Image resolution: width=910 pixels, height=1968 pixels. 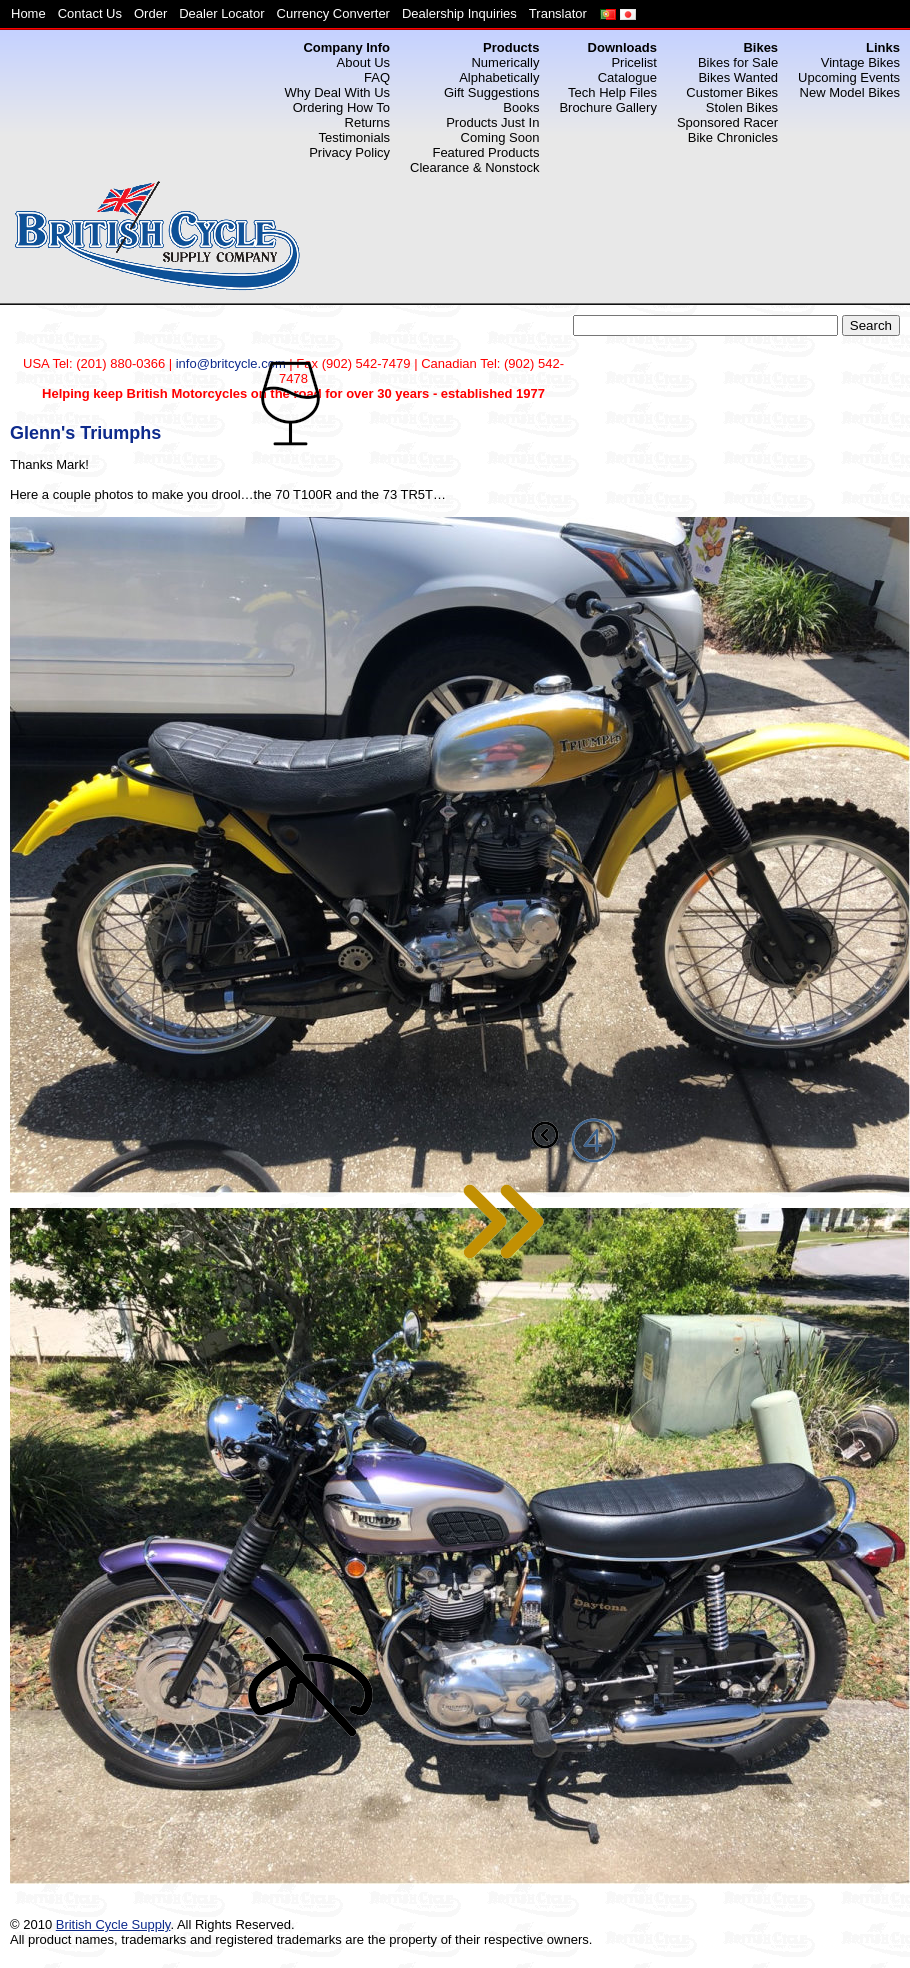 I want to click on indicates step four in a multi-step process, so click(x=593, y=1140).